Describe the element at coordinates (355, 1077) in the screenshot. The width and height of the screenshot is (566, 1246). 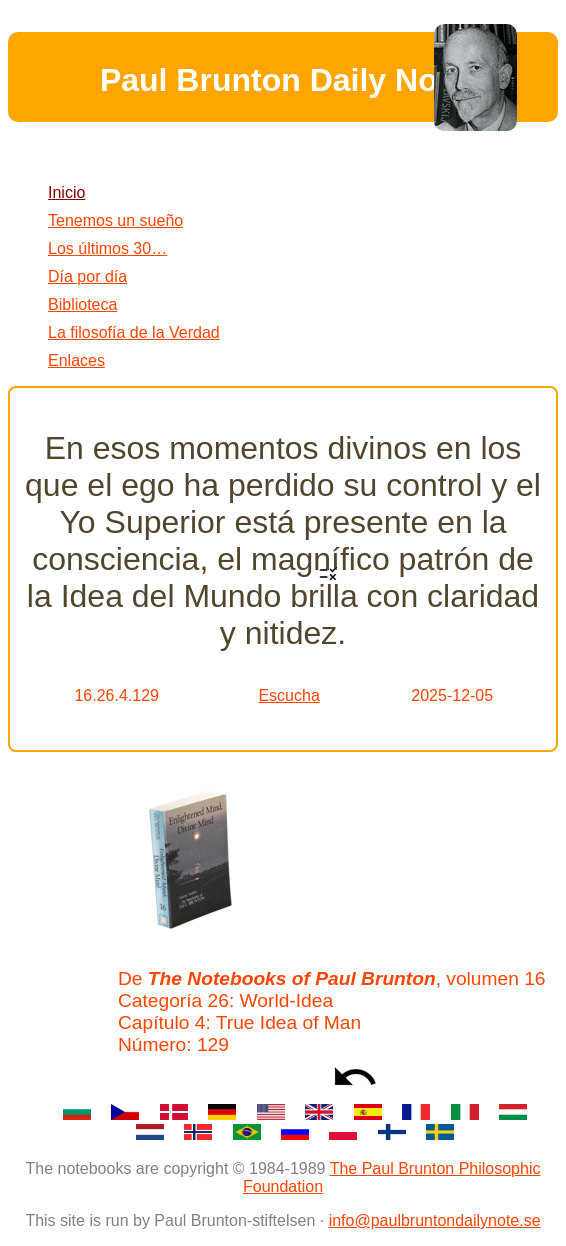
I see `undo the last action` at that location.